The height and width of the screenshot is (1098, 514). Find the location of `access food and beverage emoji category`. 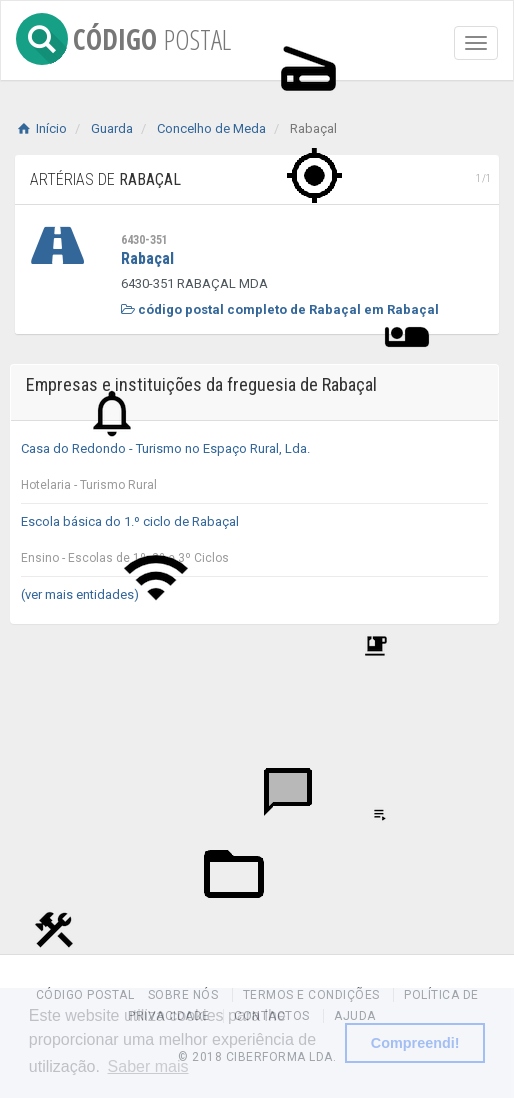

access food and beverage emoji category is located at coordinates (376, 646).